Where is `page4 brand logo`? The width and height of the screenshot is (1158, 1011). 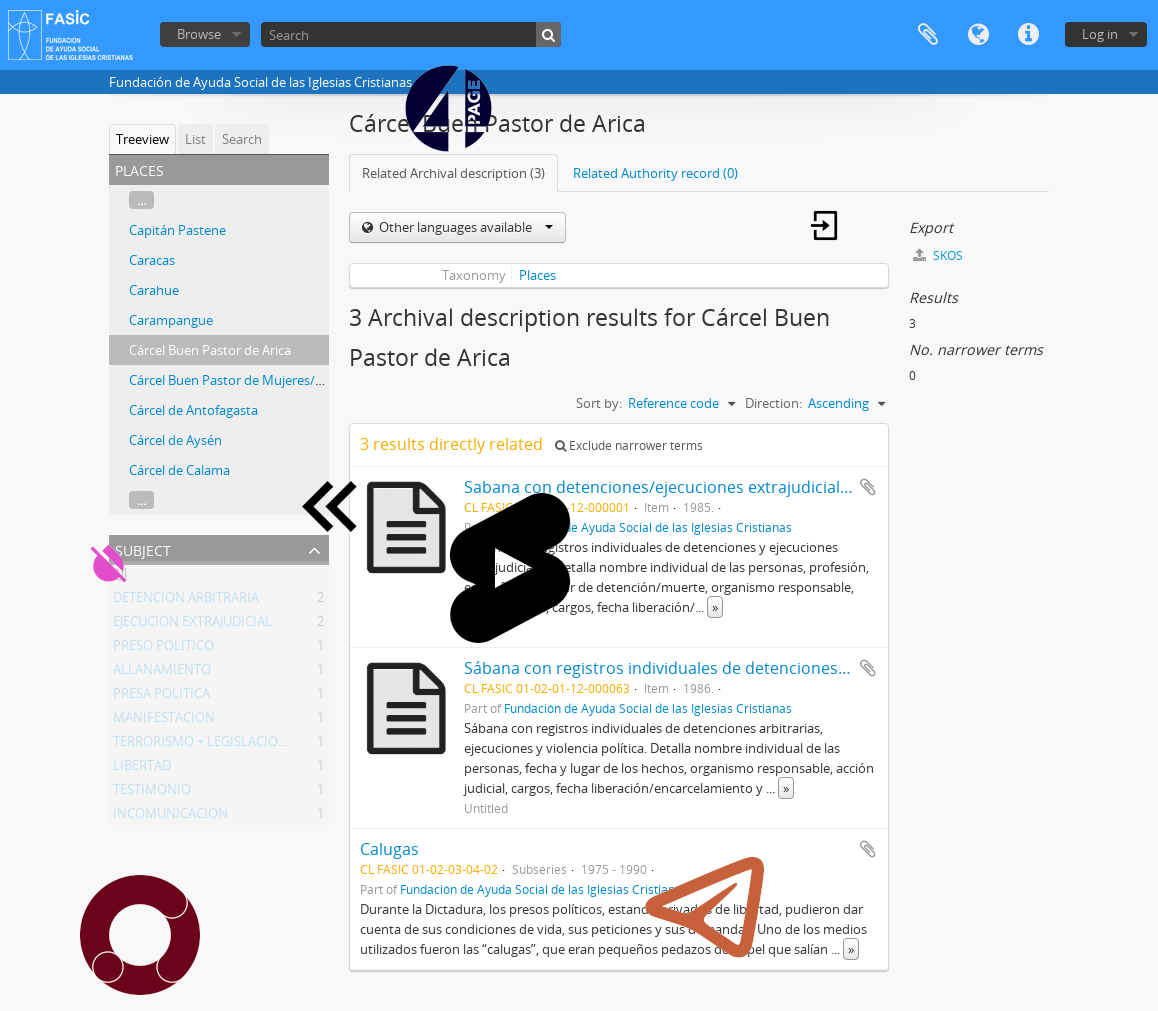 page4 brand logo is located at coordinates (448, 108).